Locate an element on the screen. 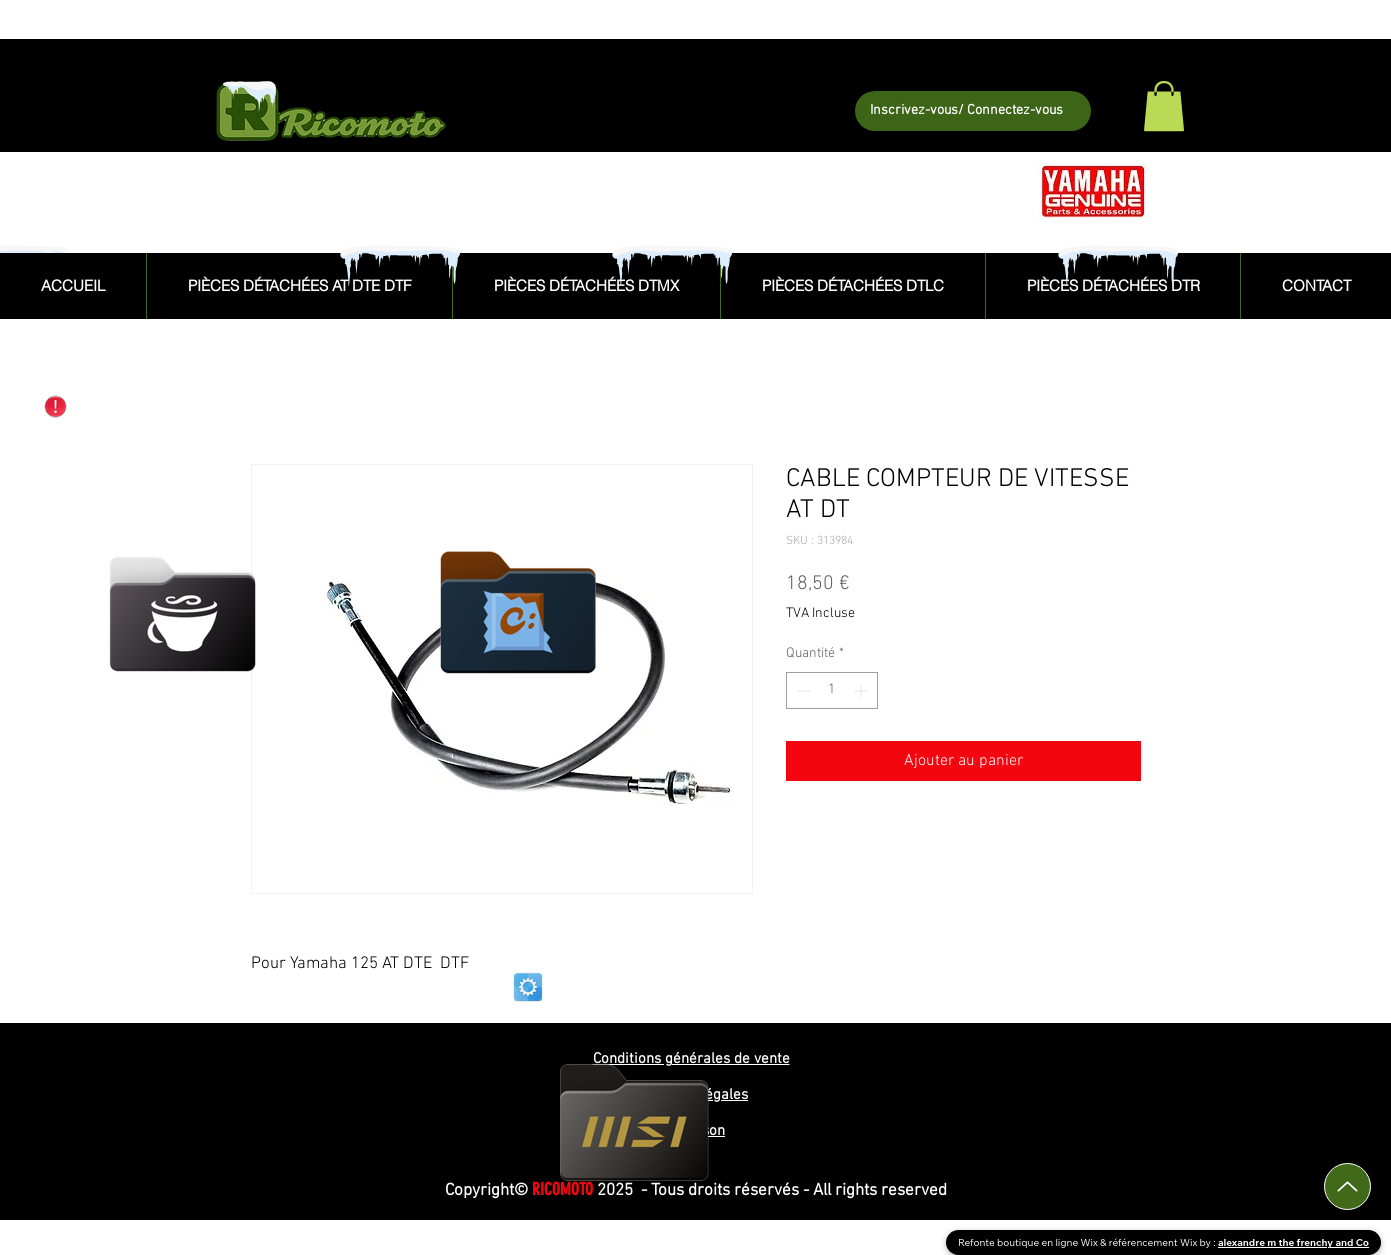 The height and width of the screenshot is (1255, 1391). indicates a warning or alert in a dialog is located at coordinates (55, 406).